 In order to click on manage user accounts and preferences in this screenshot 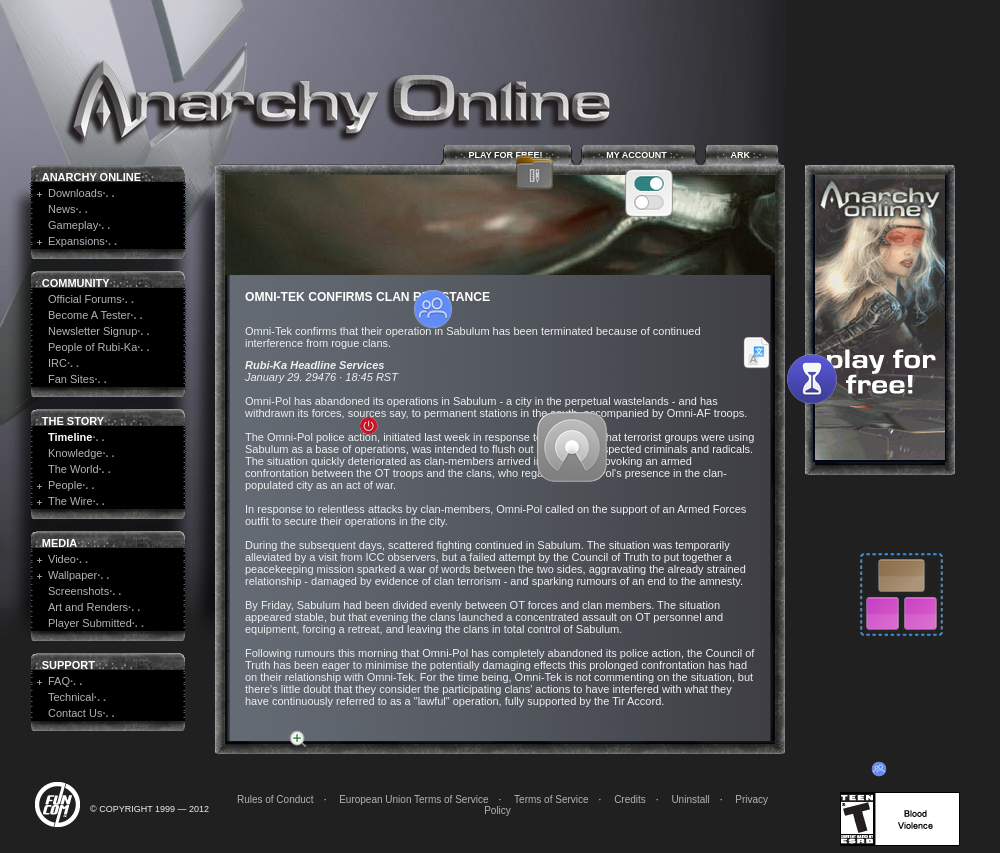, I will do `click(879, 769)`.